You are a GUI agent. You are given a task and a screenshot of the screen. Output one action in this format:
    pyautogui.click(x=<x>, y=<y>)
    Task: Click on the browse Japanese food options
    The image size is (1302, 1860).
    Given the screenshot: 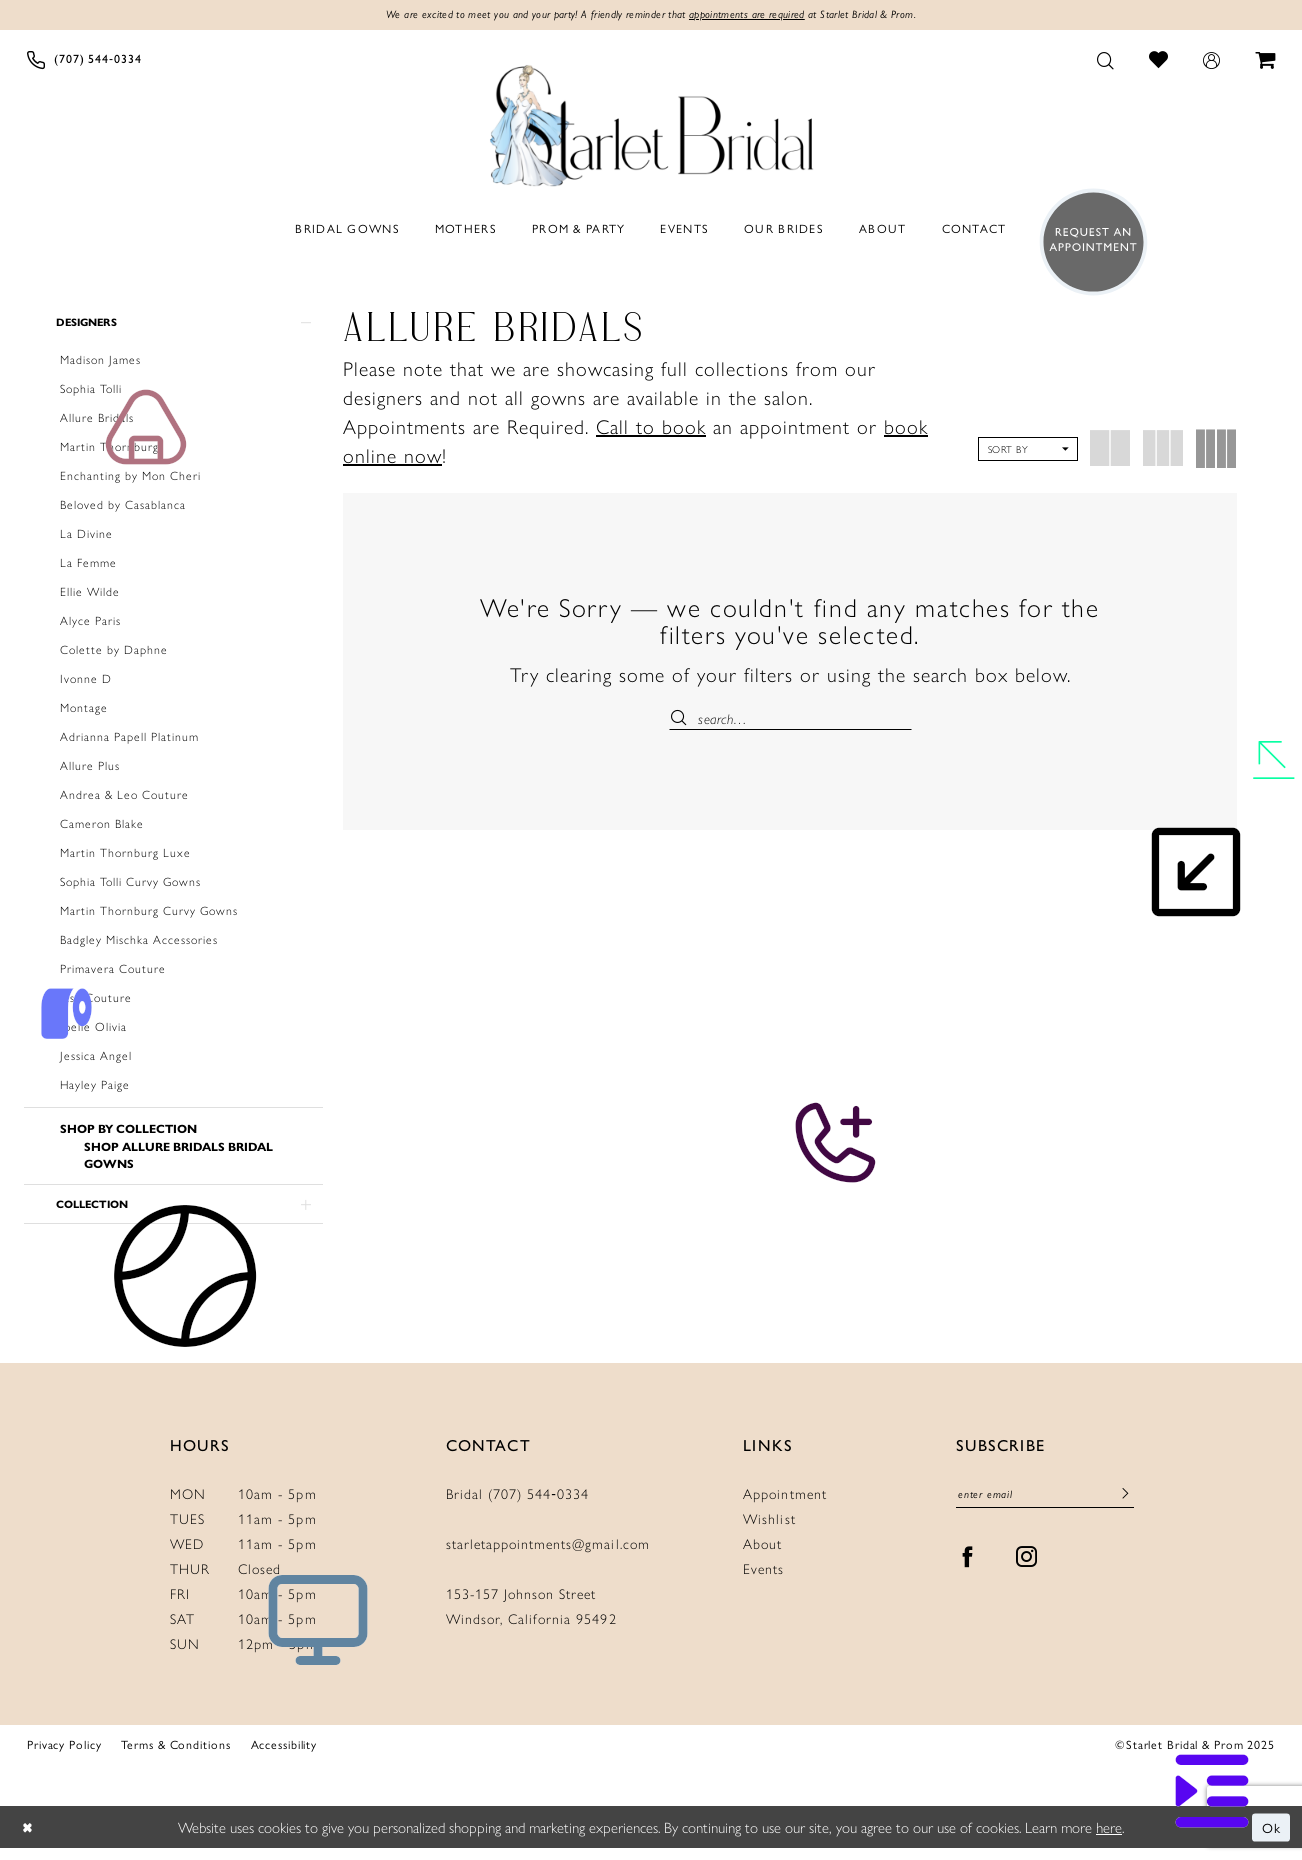 What is the action you would take?
    pyautogui.click(x=146, y=427)
    